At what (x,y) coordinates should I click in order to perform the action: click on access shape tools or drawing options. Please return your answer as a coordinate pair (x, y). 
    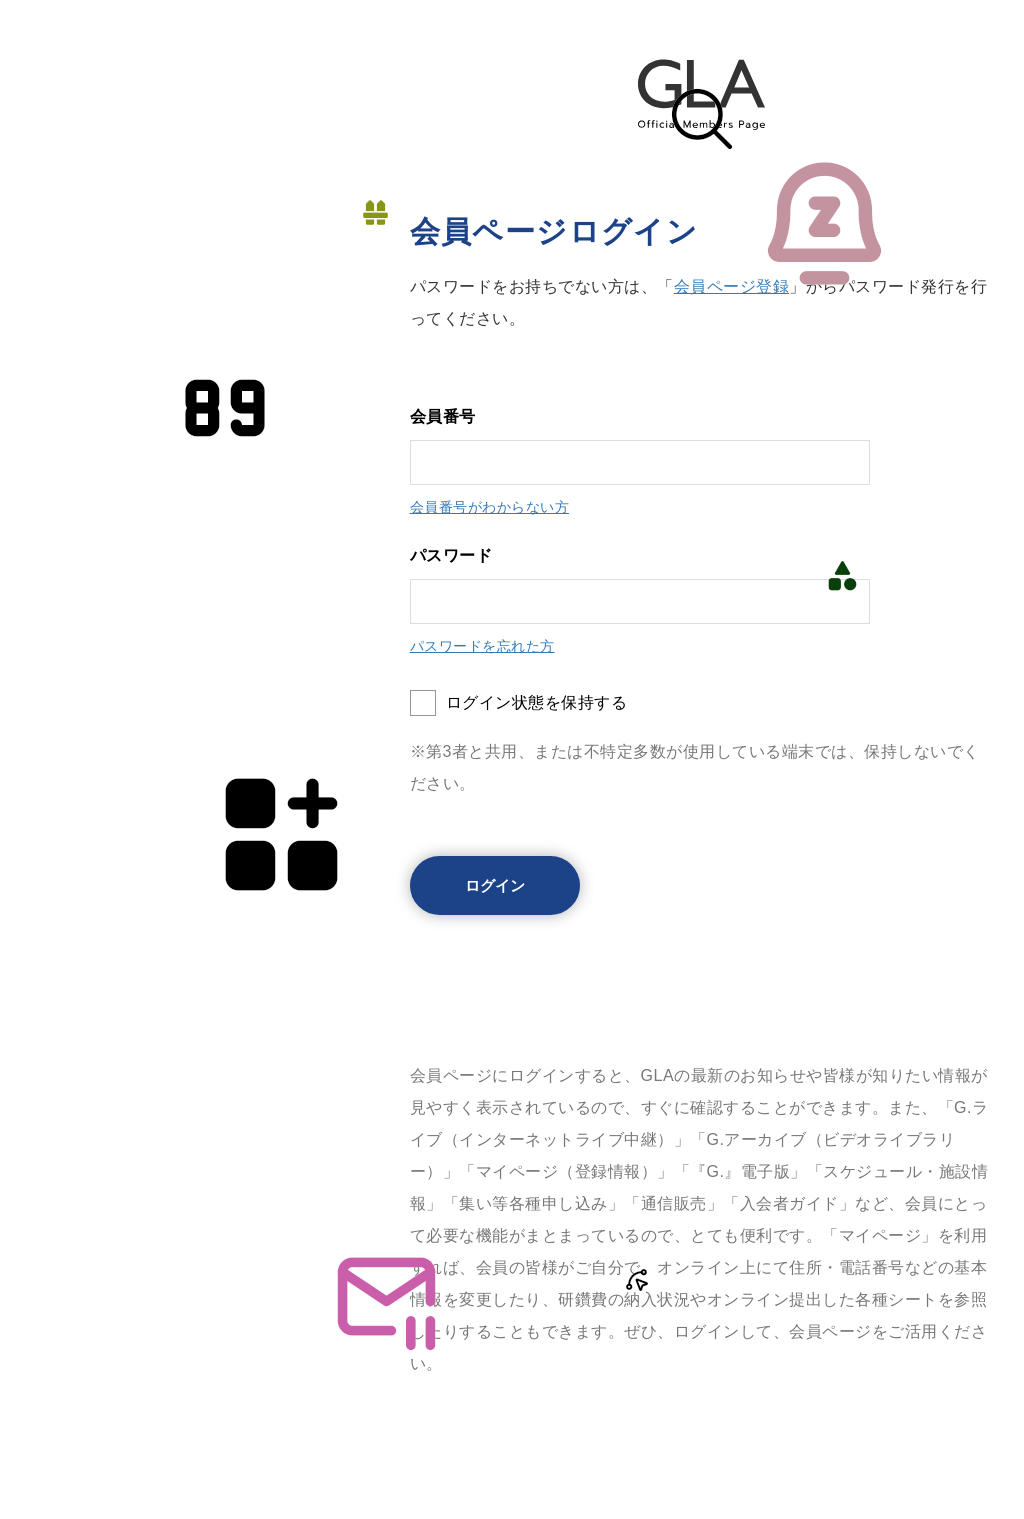
    Looking at the image, I should click on (842, 576).